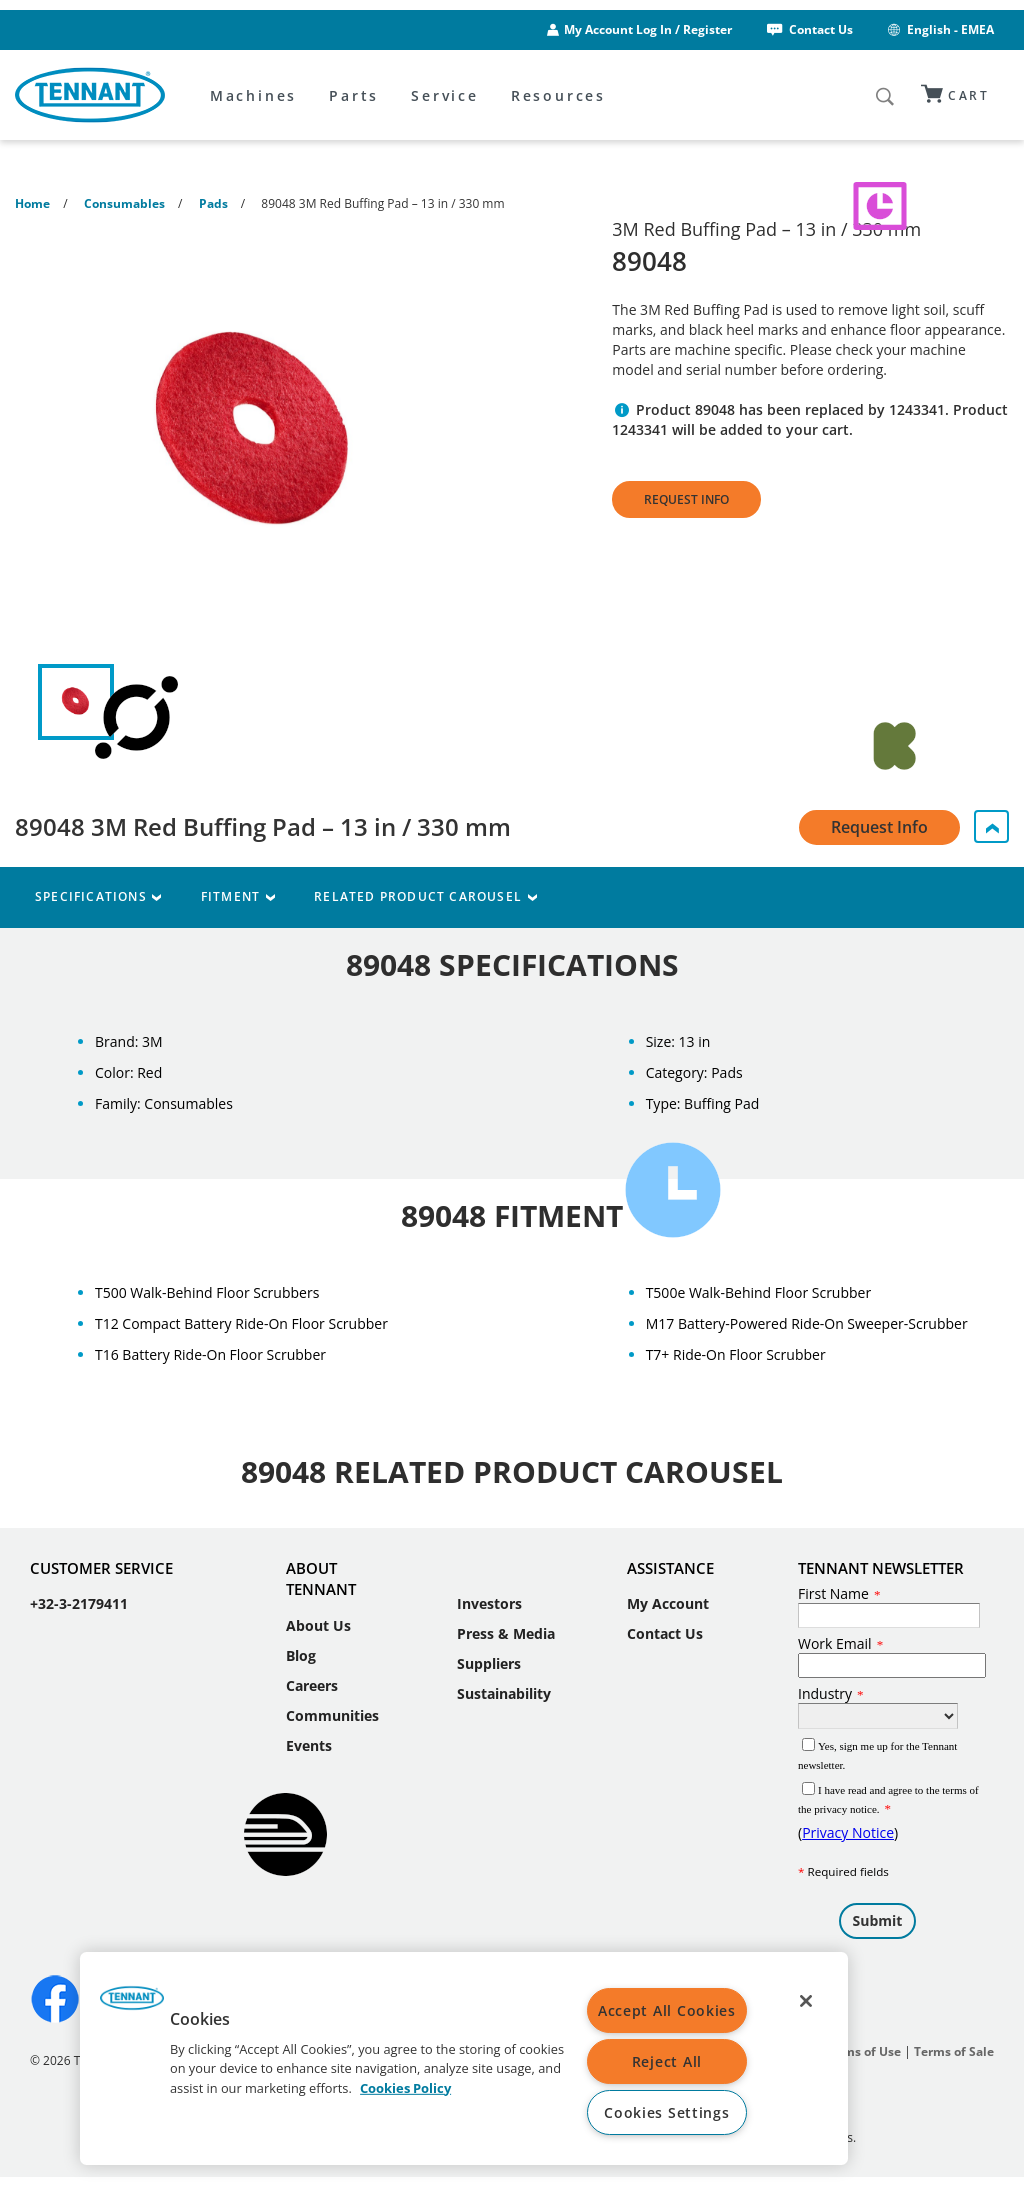 The image size is (1024, 2197). I want to click on view business analytics dashboard, so click(880, 206).